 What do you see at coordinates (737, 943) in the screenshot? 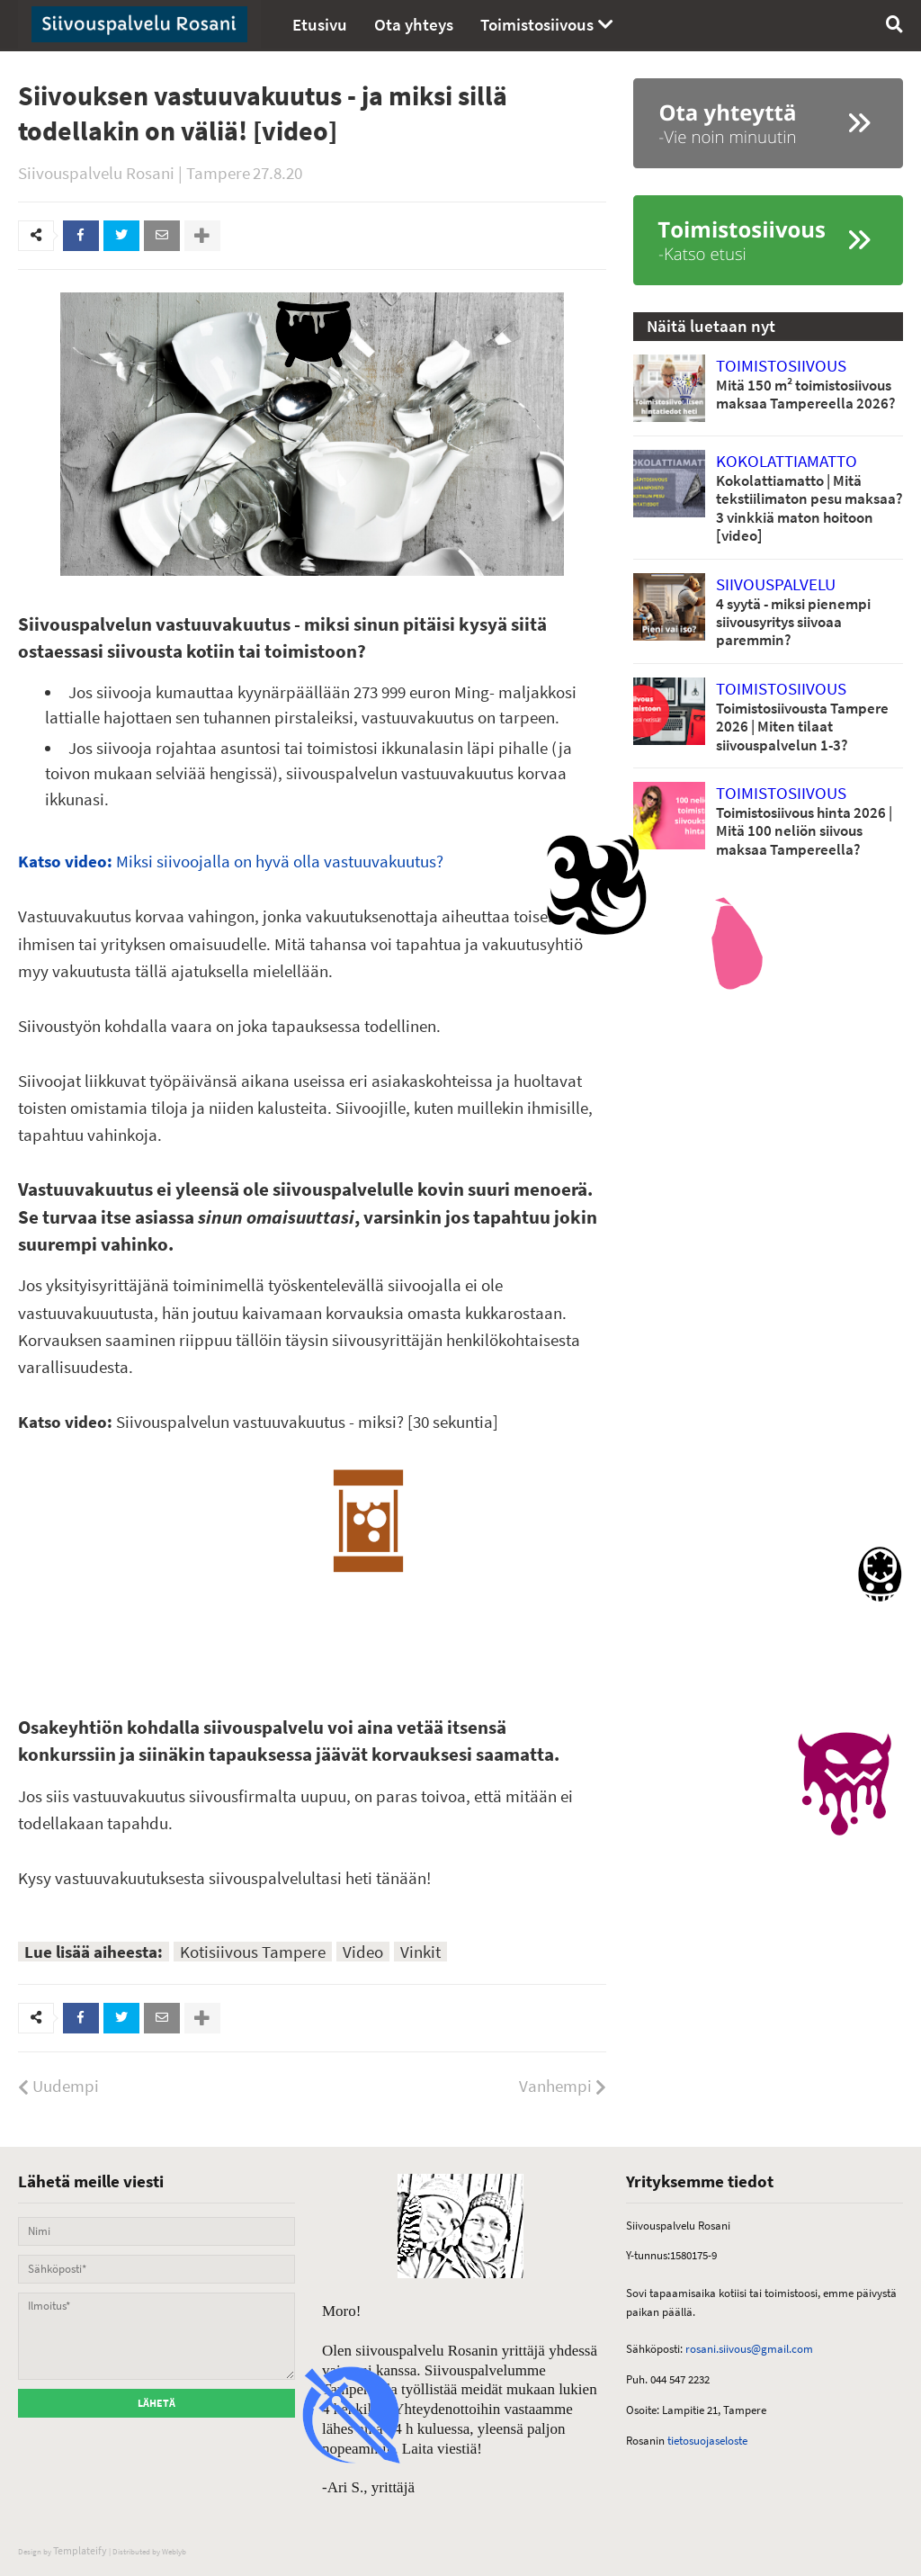
I see `select Sri Lanka as your country or region` at bounding box center [737, 943].